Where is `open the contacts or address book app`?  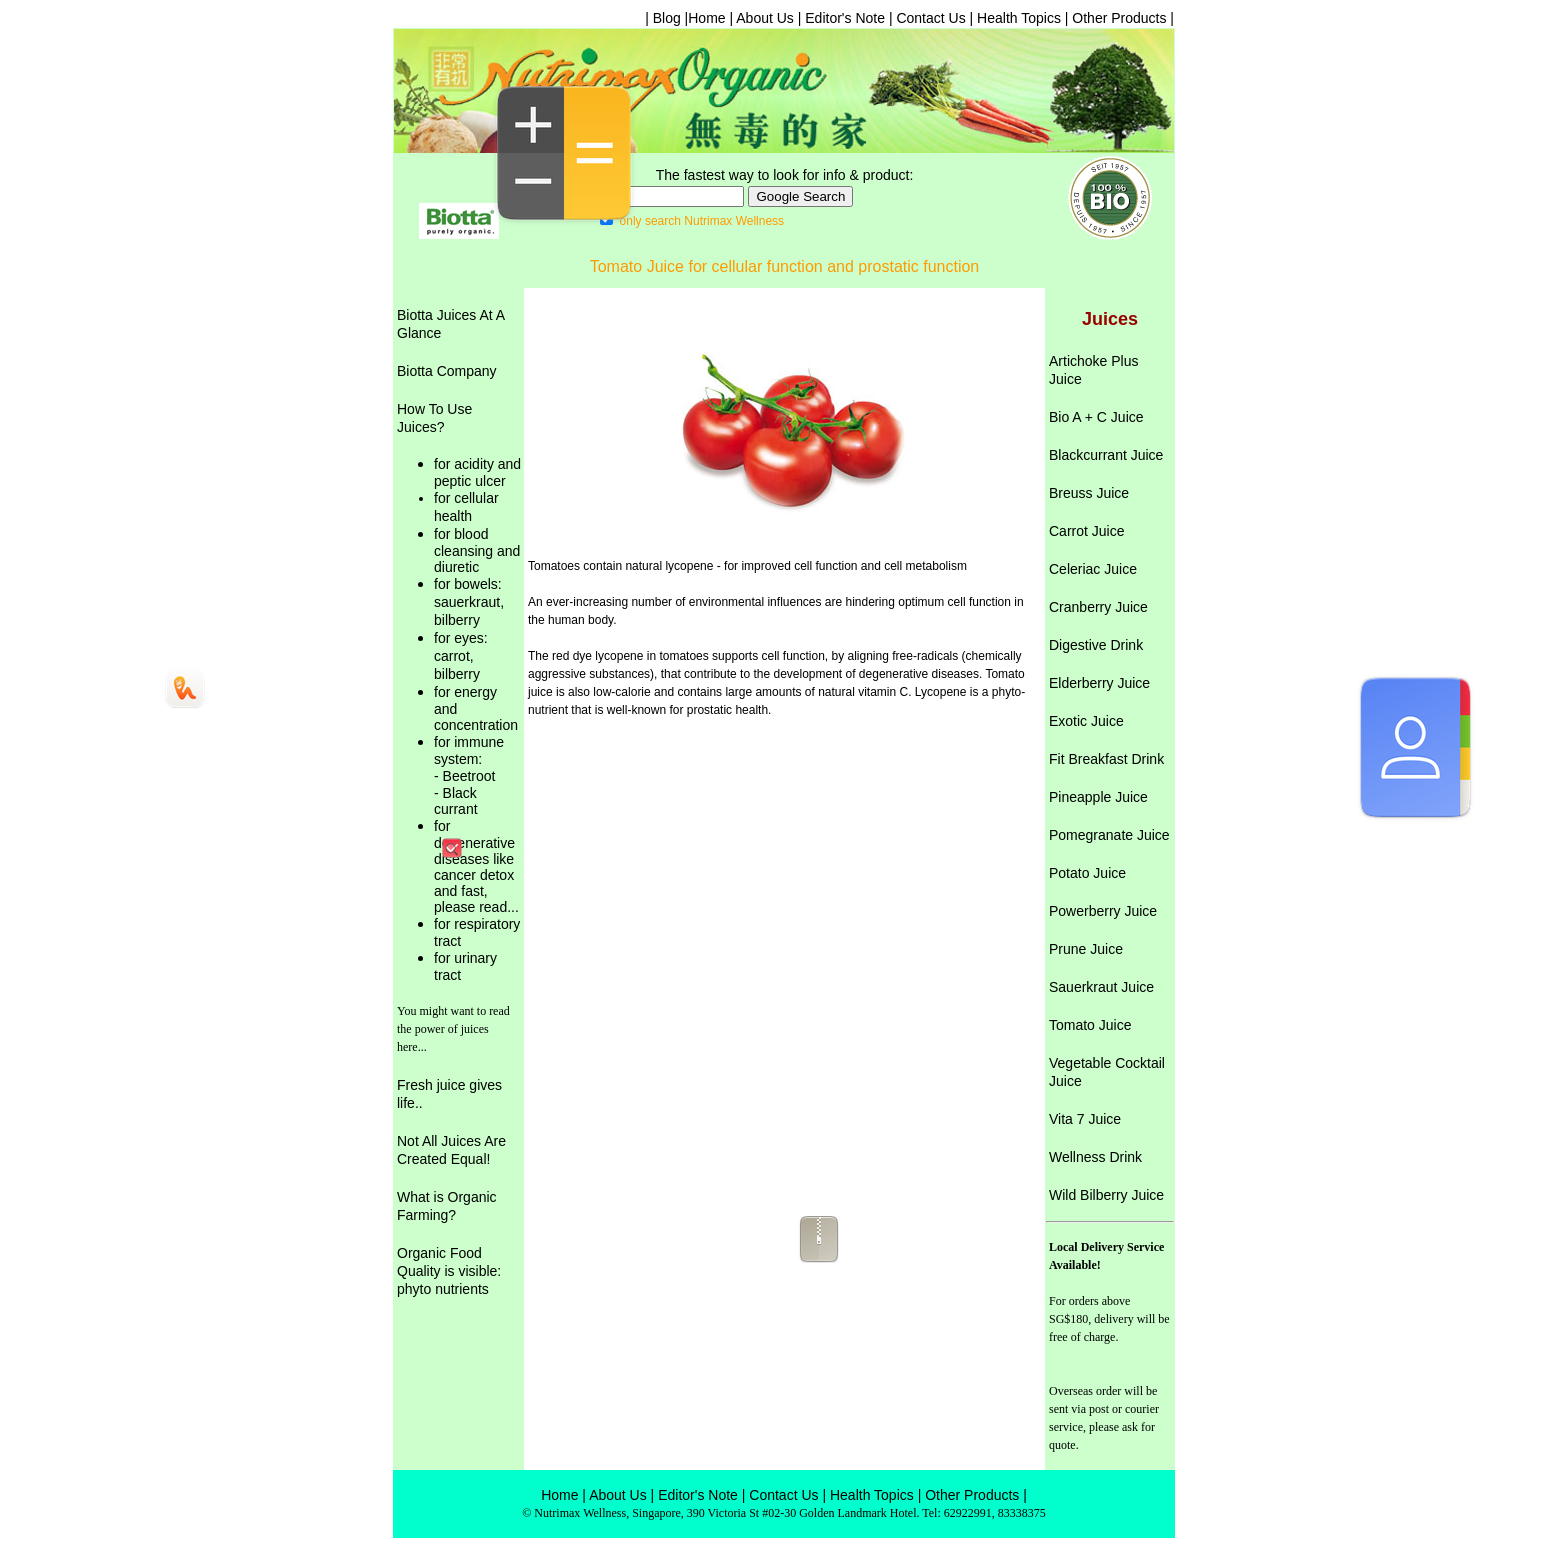
open the contacts or address book app is located at coordinates (1415, 747).